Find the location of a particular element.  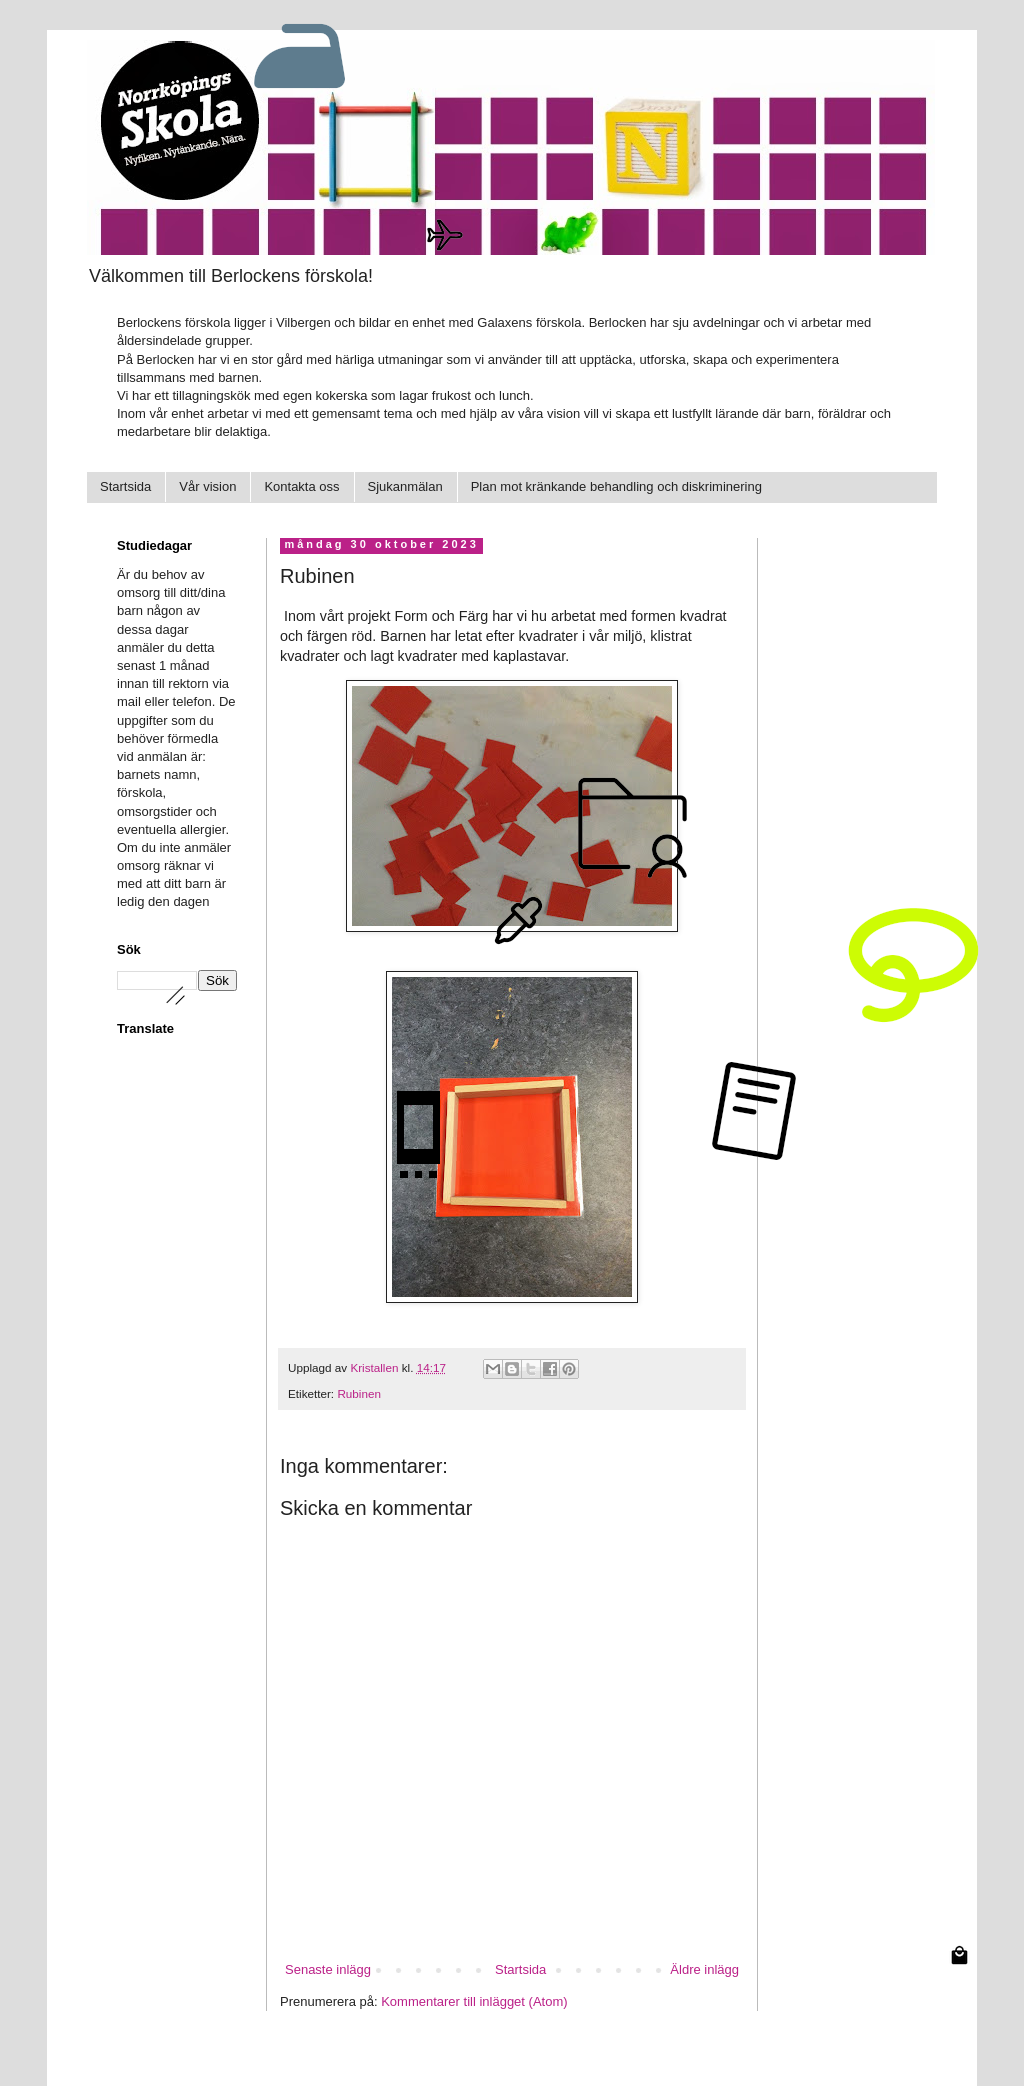

access mobile device settings is located at coordinates (418, 1134).